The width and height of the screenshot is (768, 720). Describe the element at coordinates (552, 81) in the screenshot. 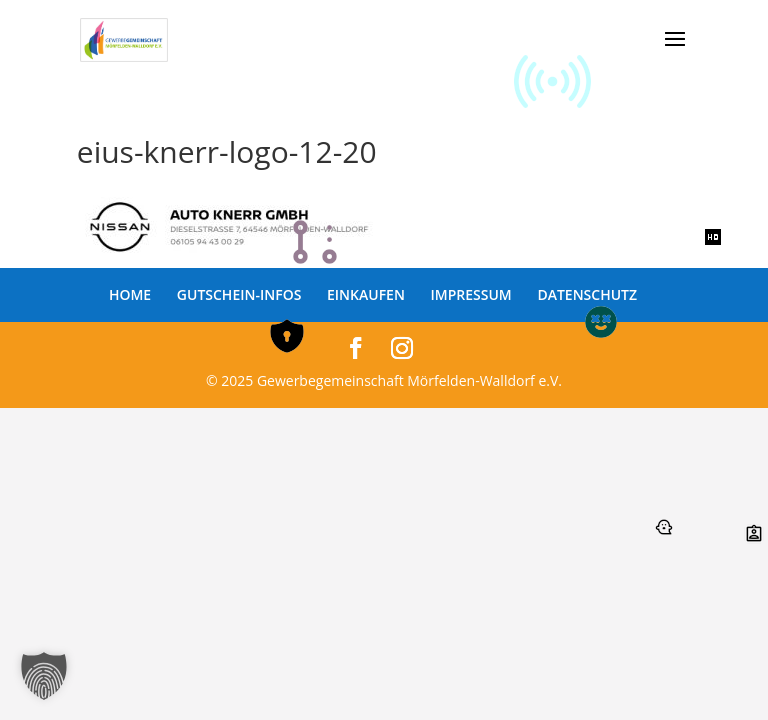

I see `access radio or audio streaming` at that location.